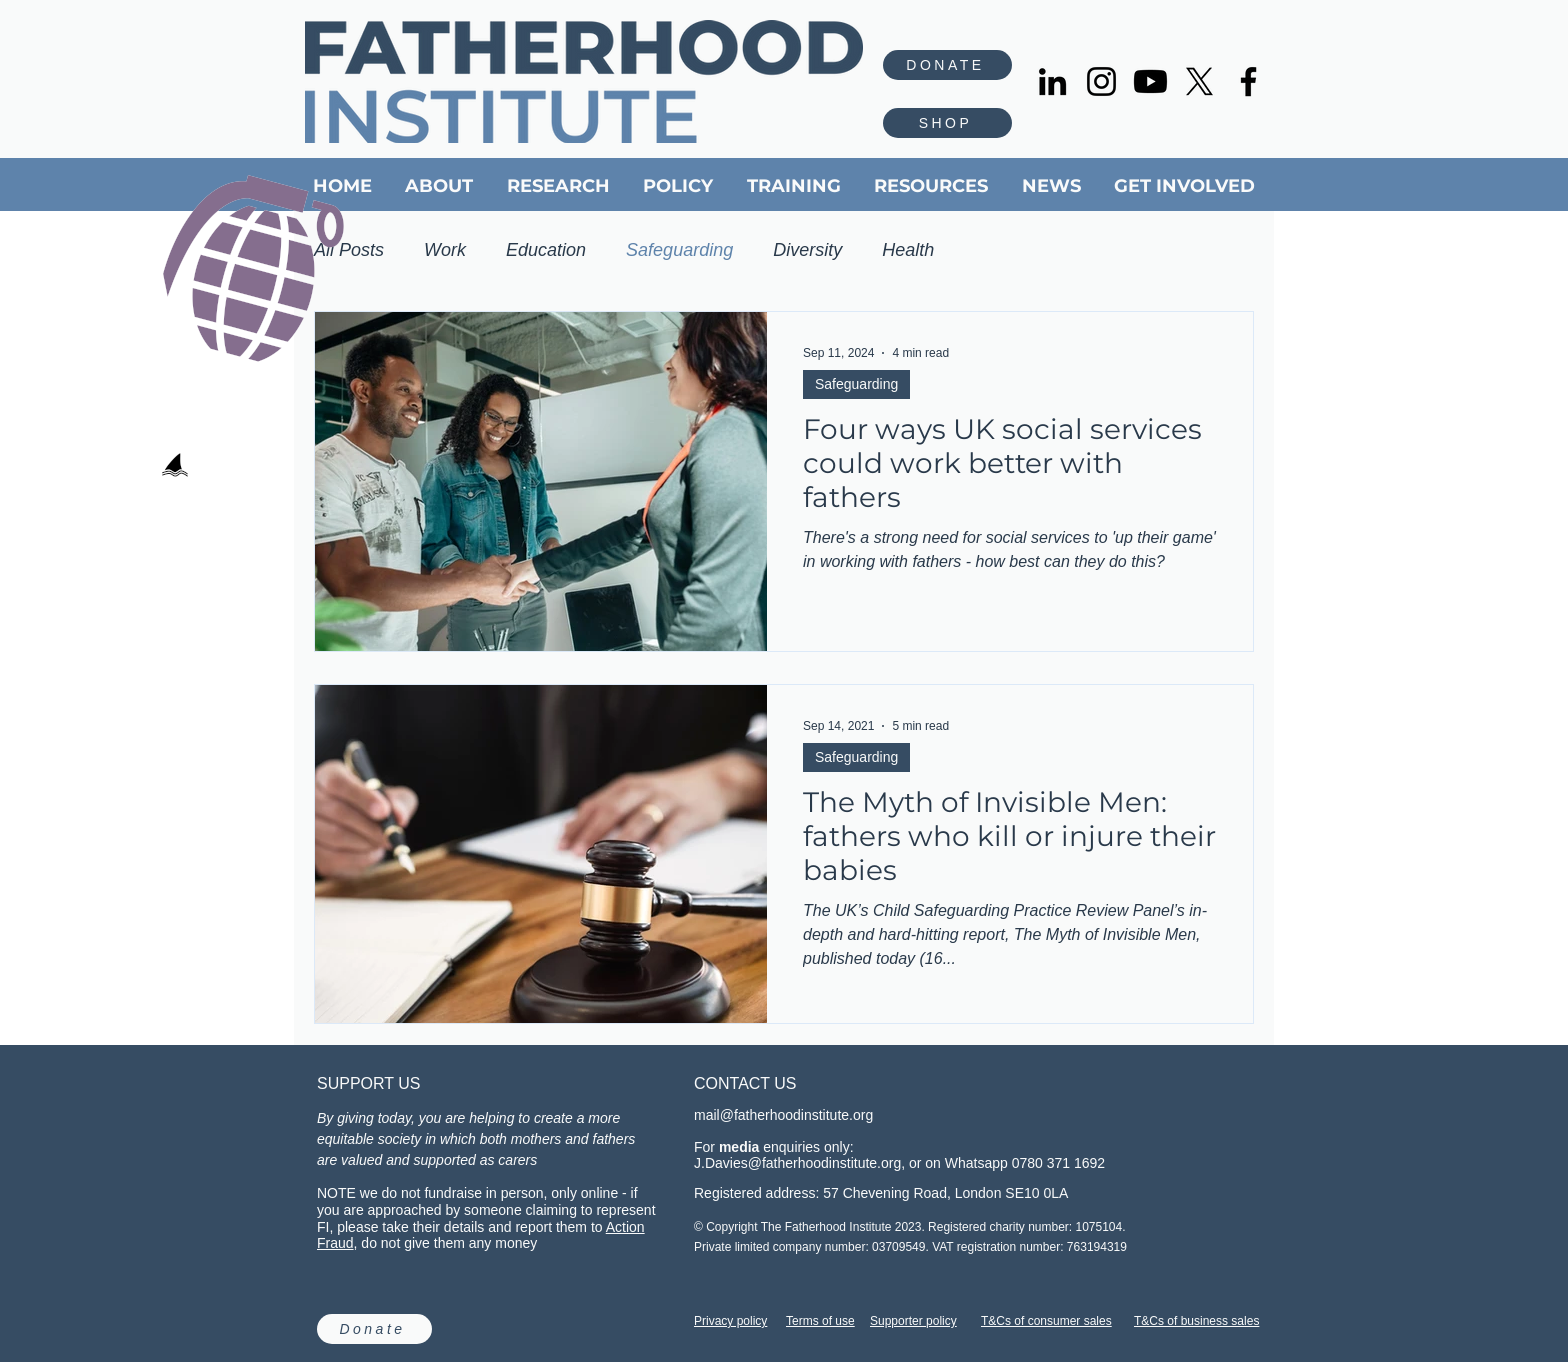 The width and height of the screenshot is (1568, 1362). What do you see at coordinates (175, 465) in the screenshot?
I see `indicates shark or dangerous water warning` at bounding box center [175, 465].